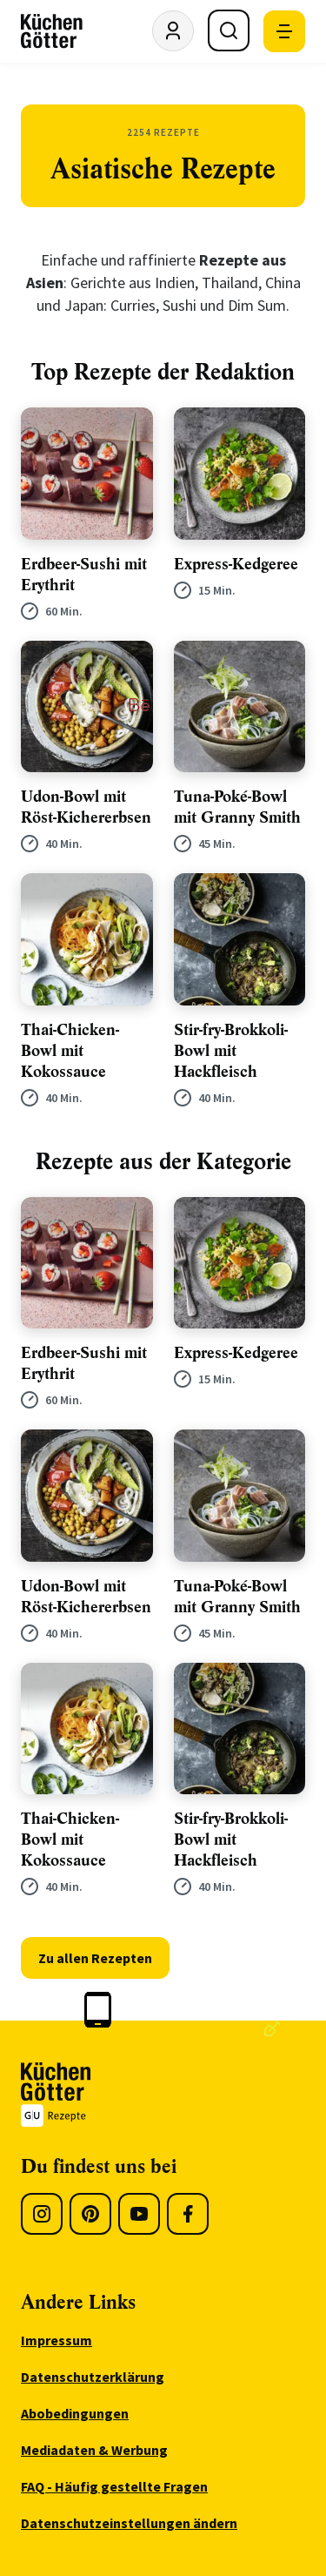 This screenshot has width=326, height=2576. Describe the element at coordinates (97, 2009) in the screenshot. I see `switch to tablet view or mode` at that location.